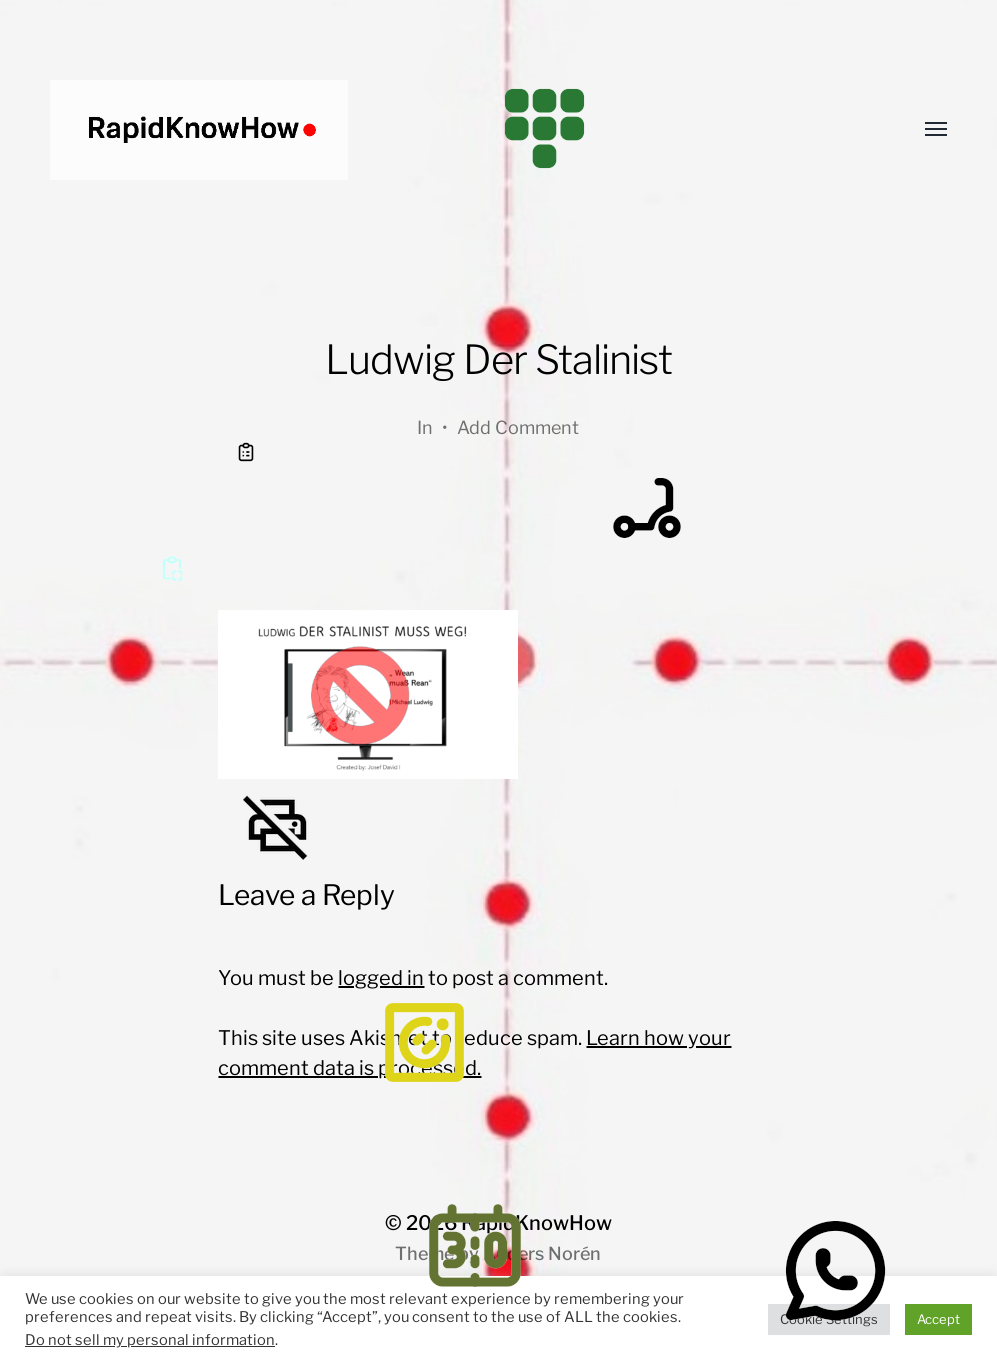 This screenshot has width=997, height=1363. What do you see at coordinates (475, 1250) in the screenshot?
I see `view game or match scores` at bounding box center [475, 1250].